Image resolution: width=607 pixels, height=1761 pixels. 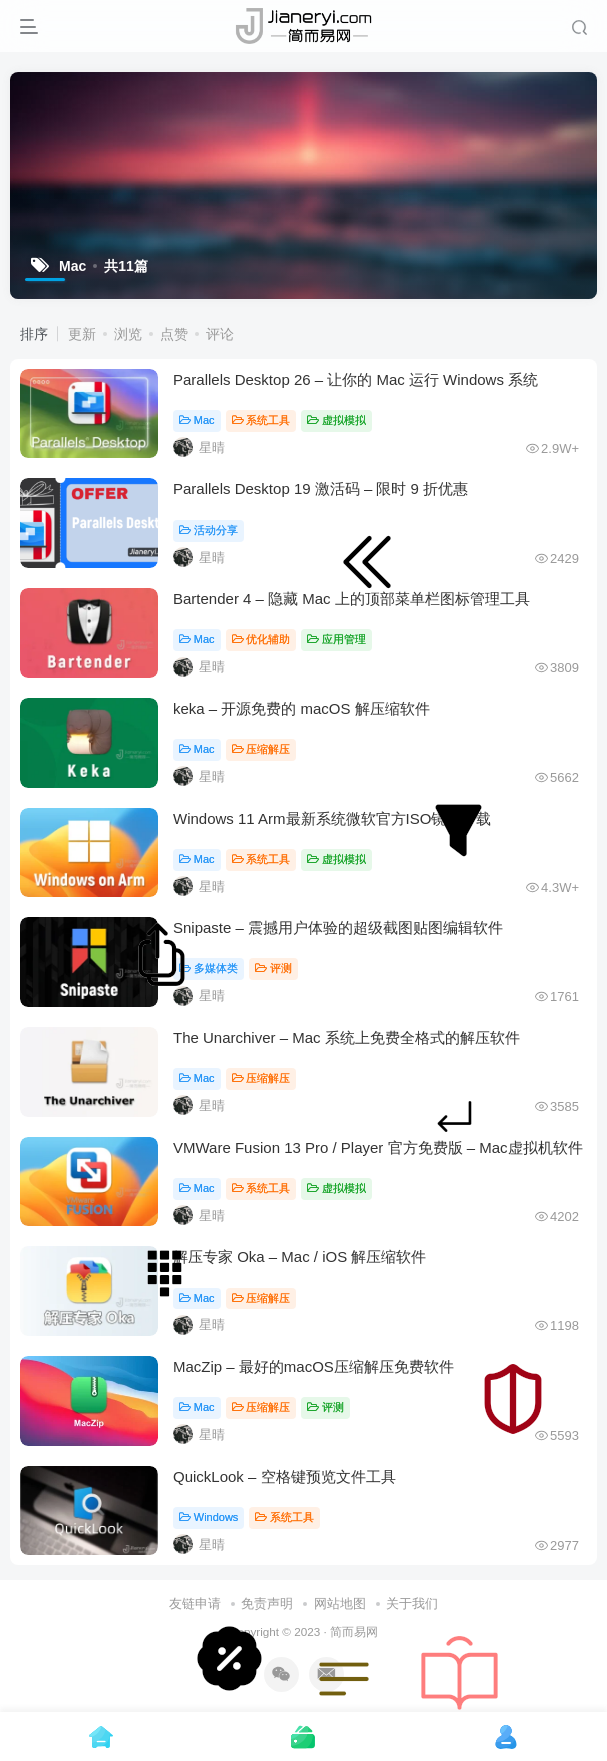 What do you see at coordinates (454, 1116) in the screenshot?
I see `return to previous line or entry` at bounding box center [454, 1116].